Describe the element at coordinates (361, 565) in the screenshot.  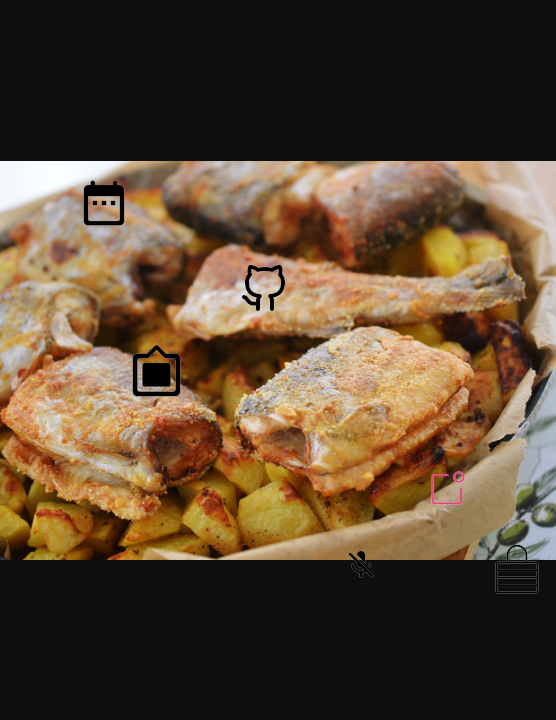
I see `mute your microphone` at that location.